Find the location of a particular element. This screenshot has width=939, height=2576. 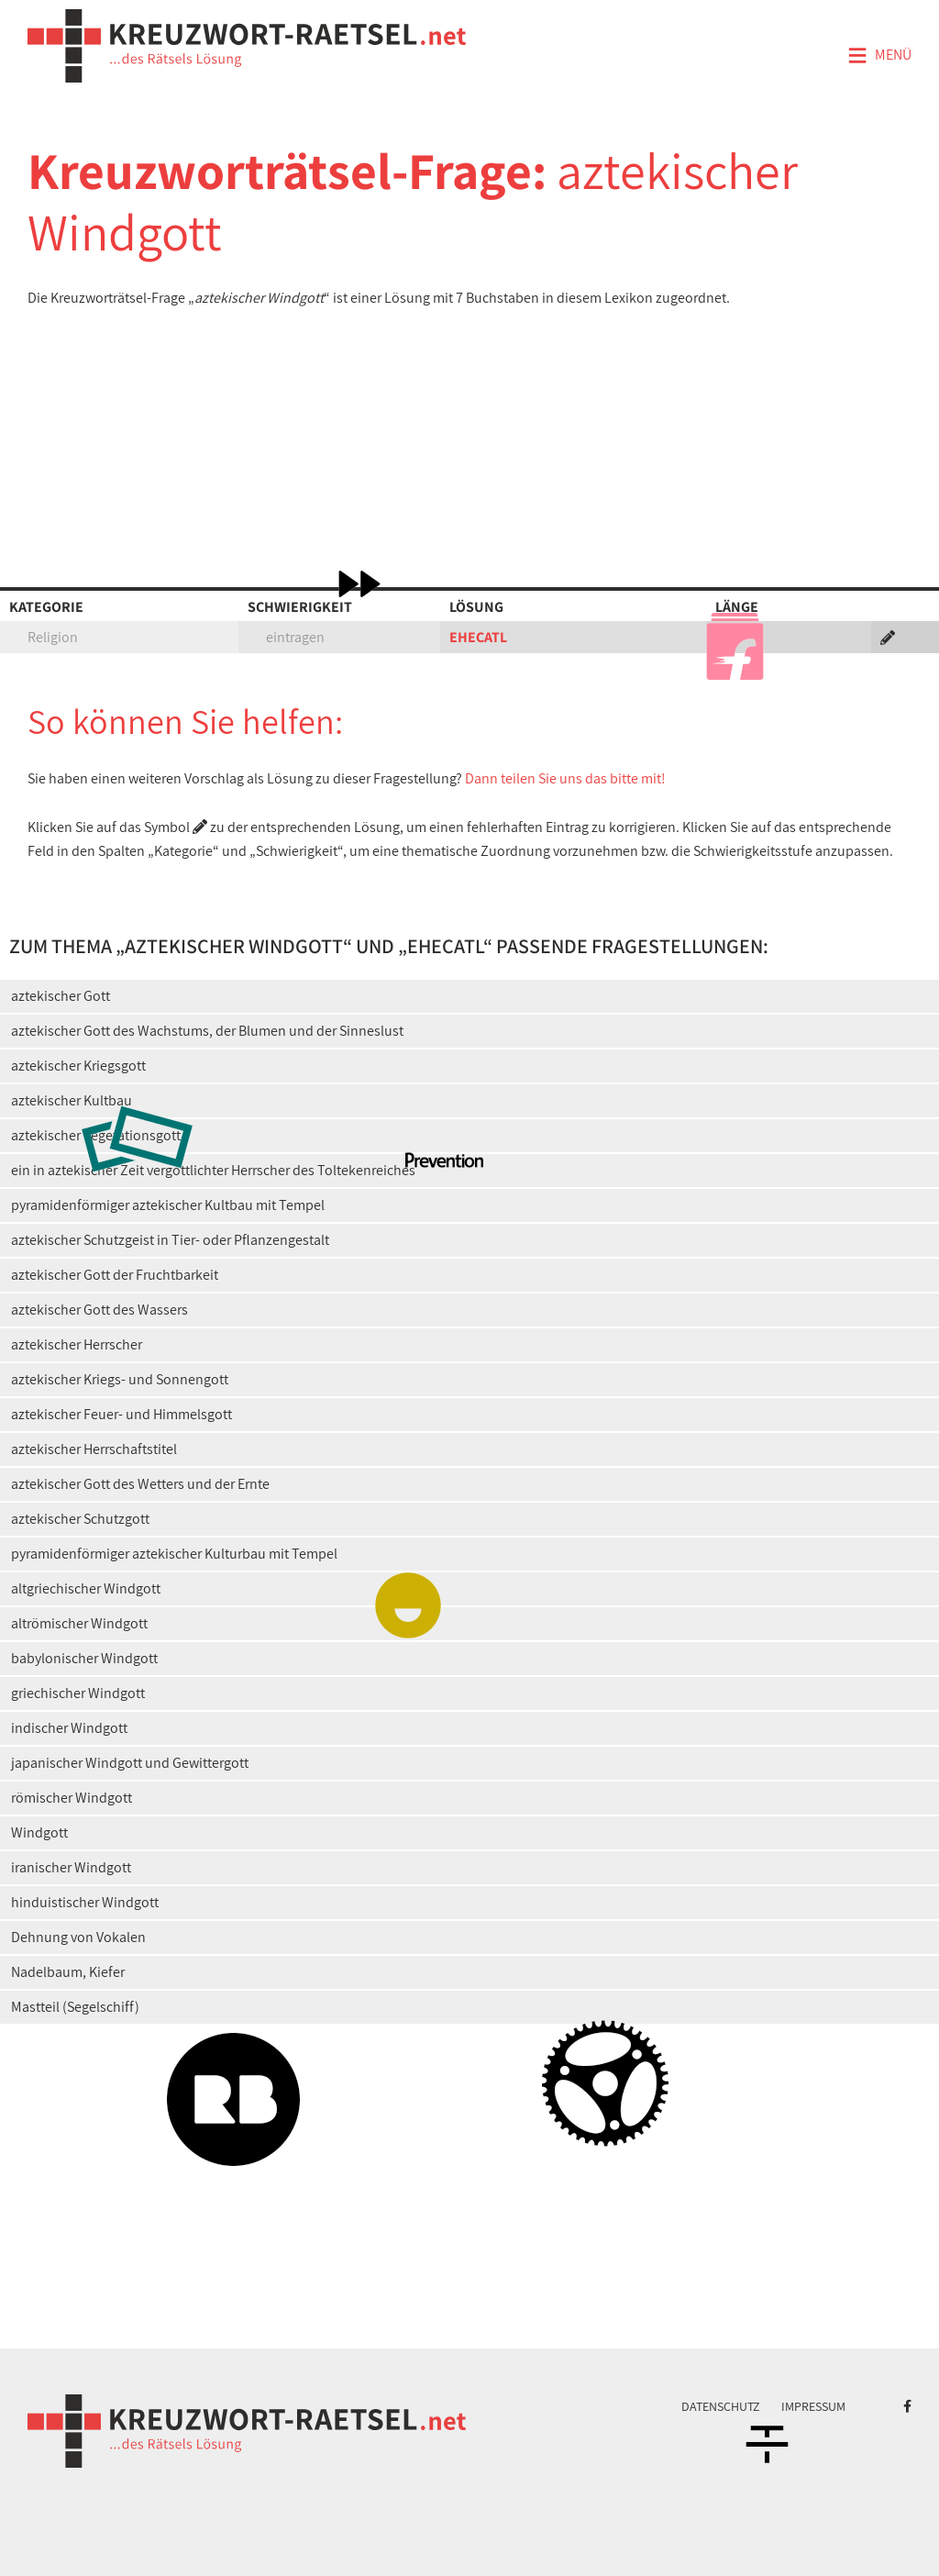

open the Flipkart shopping app is located at coordinates (735, 646).